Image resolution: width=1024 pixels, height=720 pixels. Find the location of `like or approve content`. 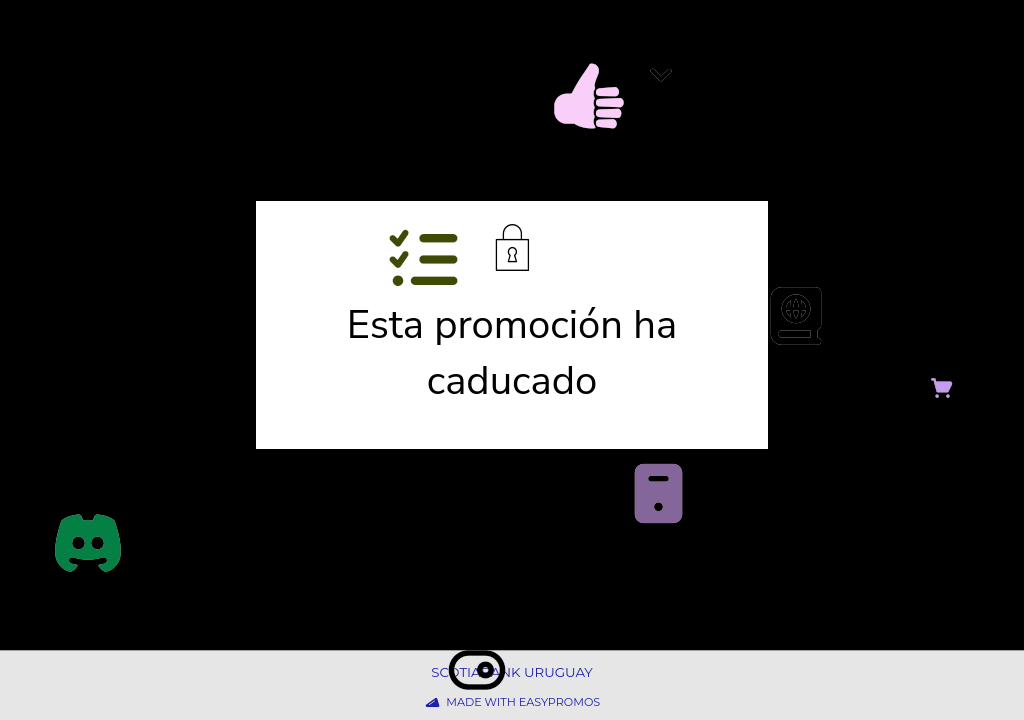

like or approve content is located at coordinates (589, 96).